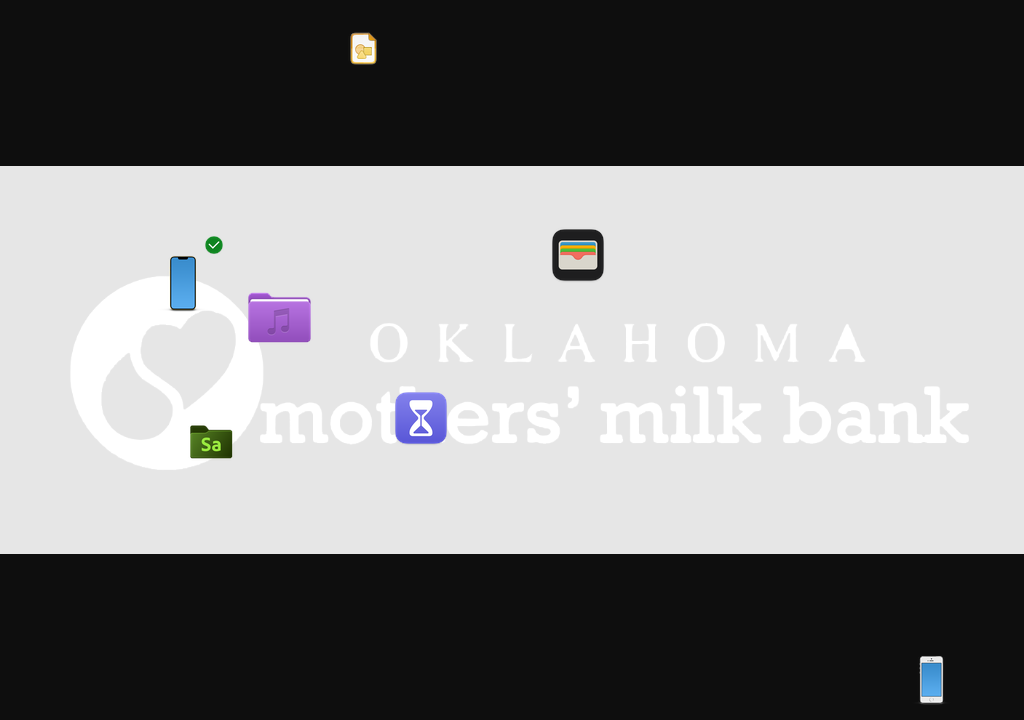 This screenshot has height=720, width=1024. What do you see at coordinates (279, 317) in the screenshot?
I see `open your music folder` at bounding box center [279, 317].